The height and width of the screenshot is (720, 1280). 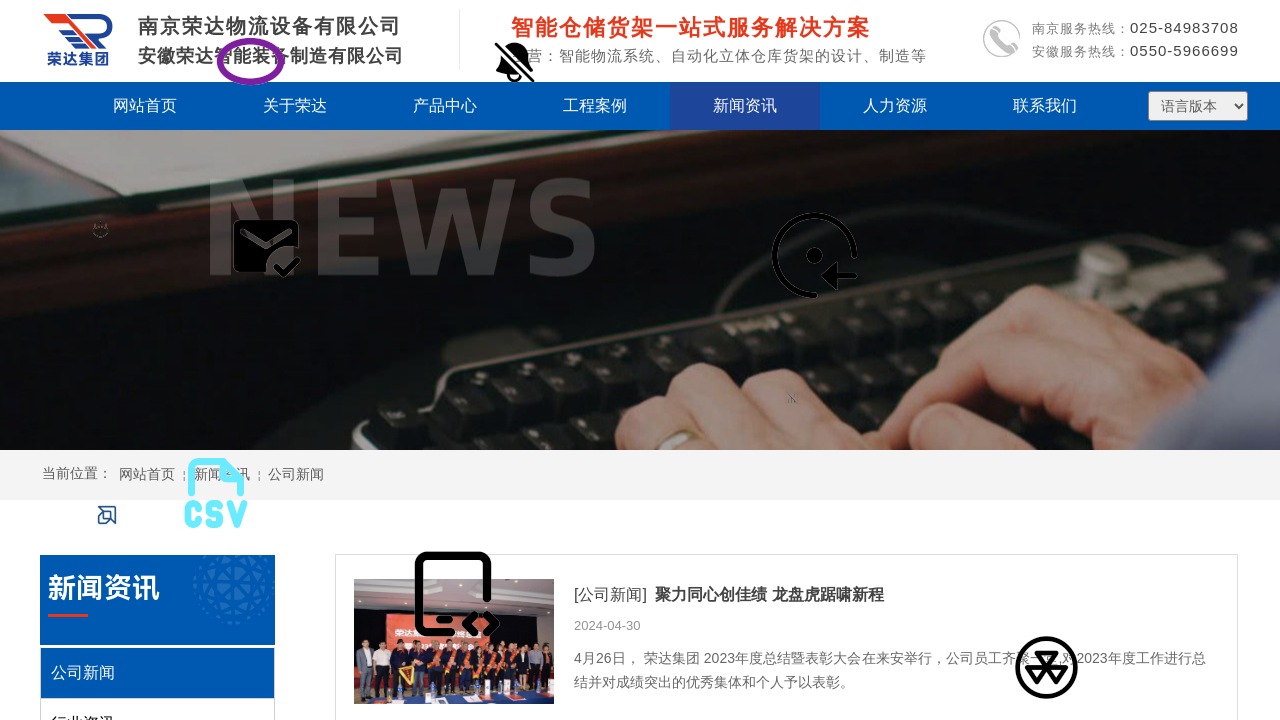 I want to click on access boat or marine transportation options, so click(x=100, y=229).